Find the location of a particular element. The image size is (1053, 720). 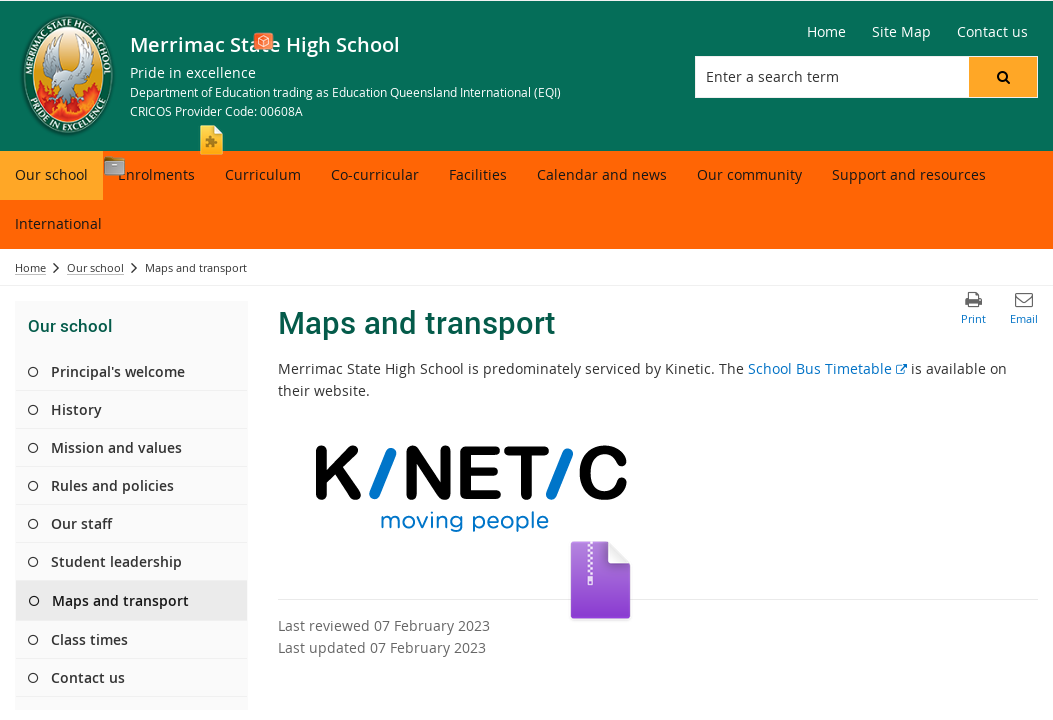

a plugin-generated file type is located at coordinates (211, 140).